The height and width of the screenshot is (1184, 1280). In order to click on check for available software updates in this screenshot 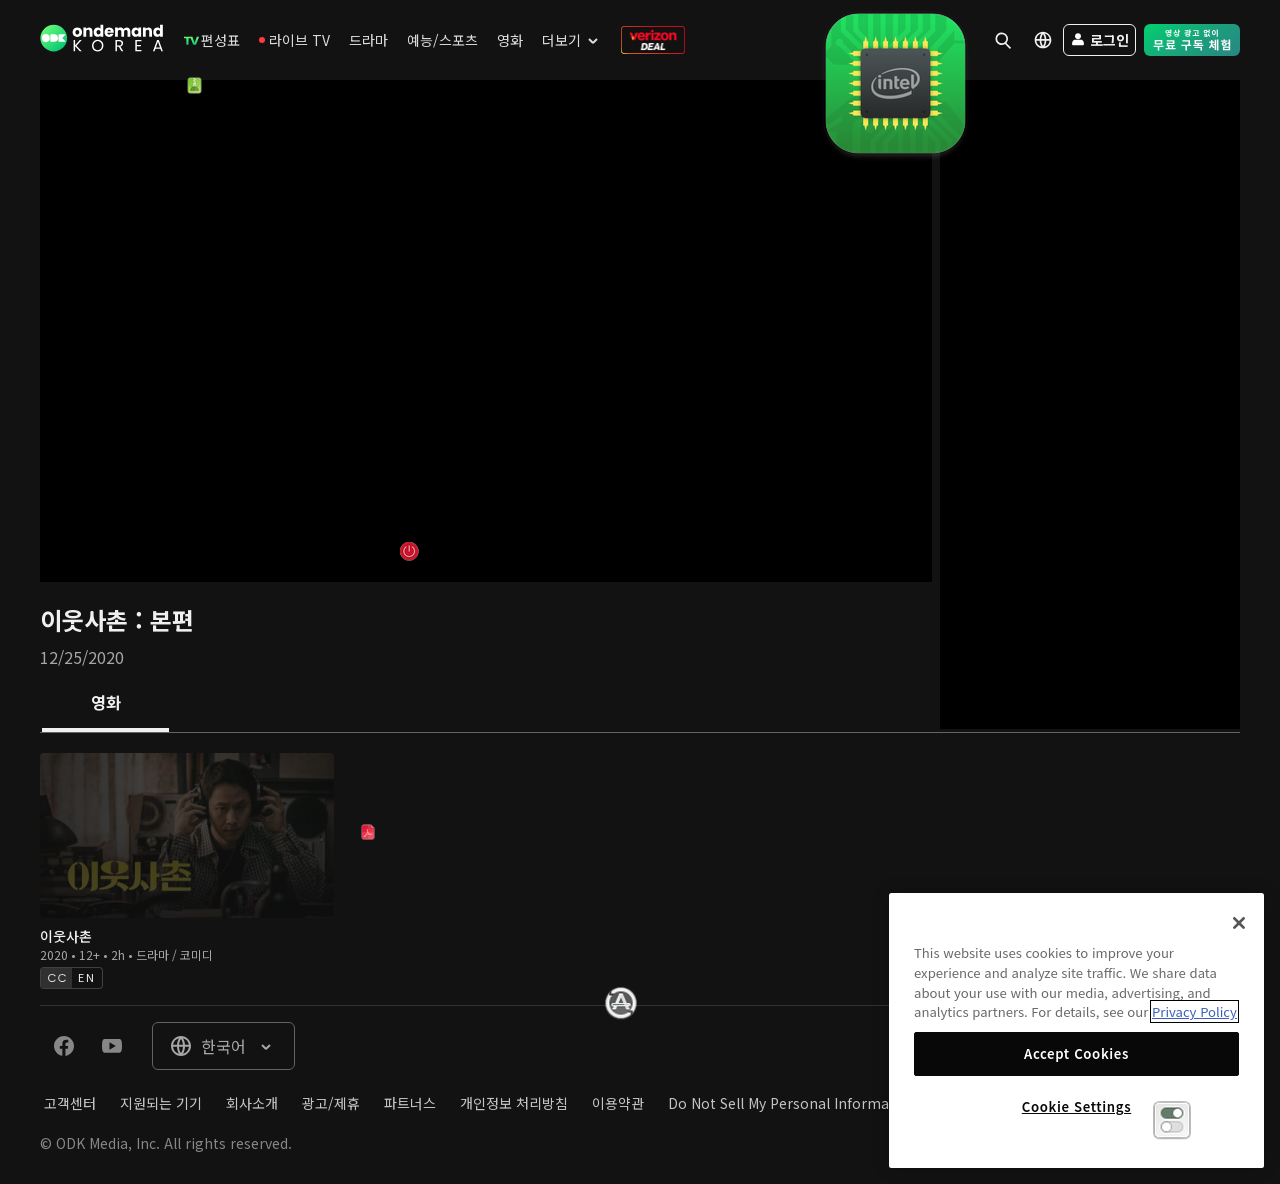, I will do `click(621, 1003)`.